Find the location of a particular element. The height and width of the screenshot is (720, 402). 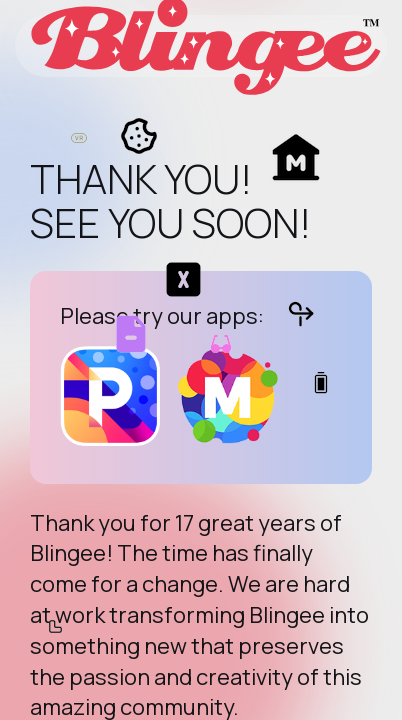

indicates battery is fully charged is located at coordinates (321, 383).